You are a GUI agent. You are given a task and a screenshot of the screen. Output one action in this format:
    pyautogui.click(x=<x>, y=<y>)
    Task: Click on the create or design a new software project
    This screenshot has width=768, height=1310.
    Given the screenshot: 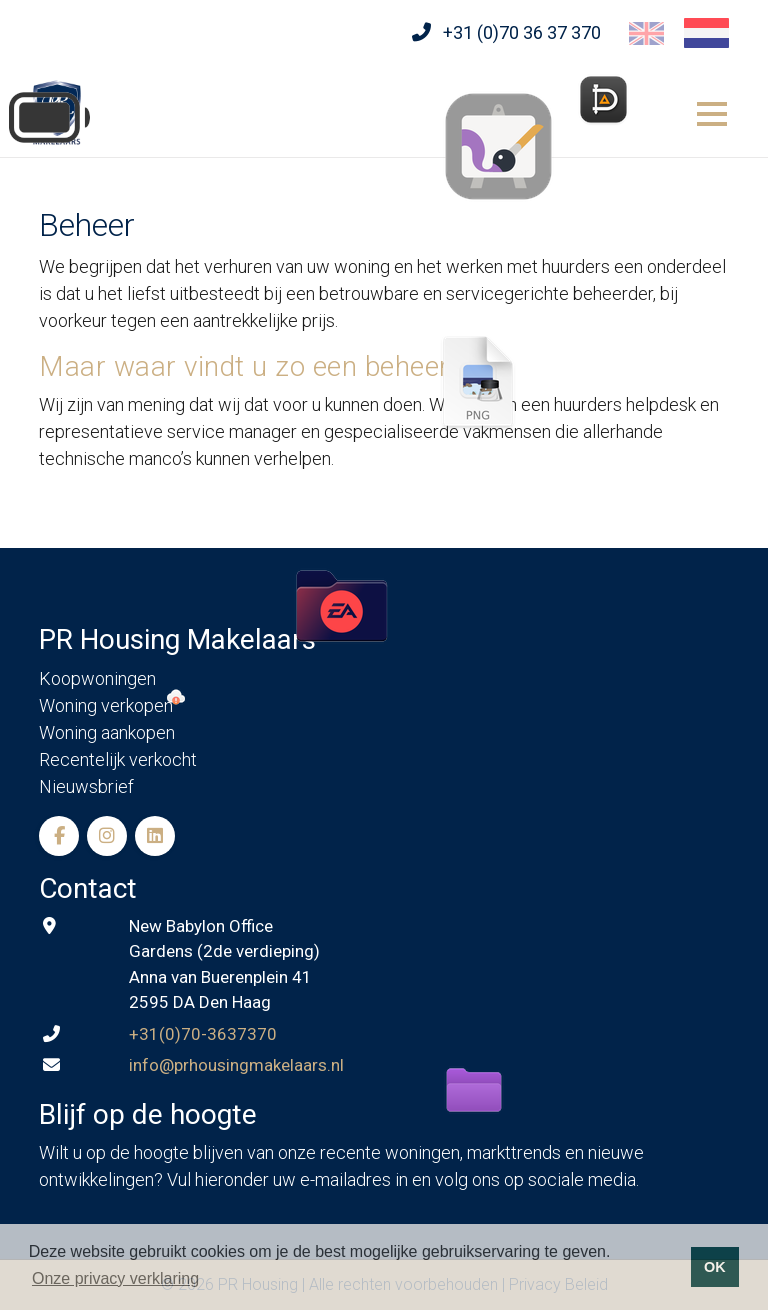 What is the action you would take?
    pyautogui.click(x=498, y=146)
    